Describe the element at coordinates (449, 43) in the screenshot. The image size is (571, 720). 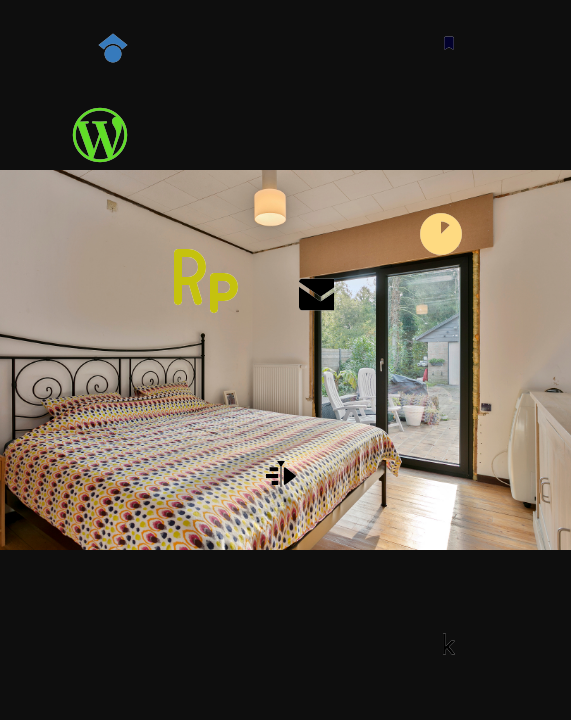
I see `save this item for later` at that location.